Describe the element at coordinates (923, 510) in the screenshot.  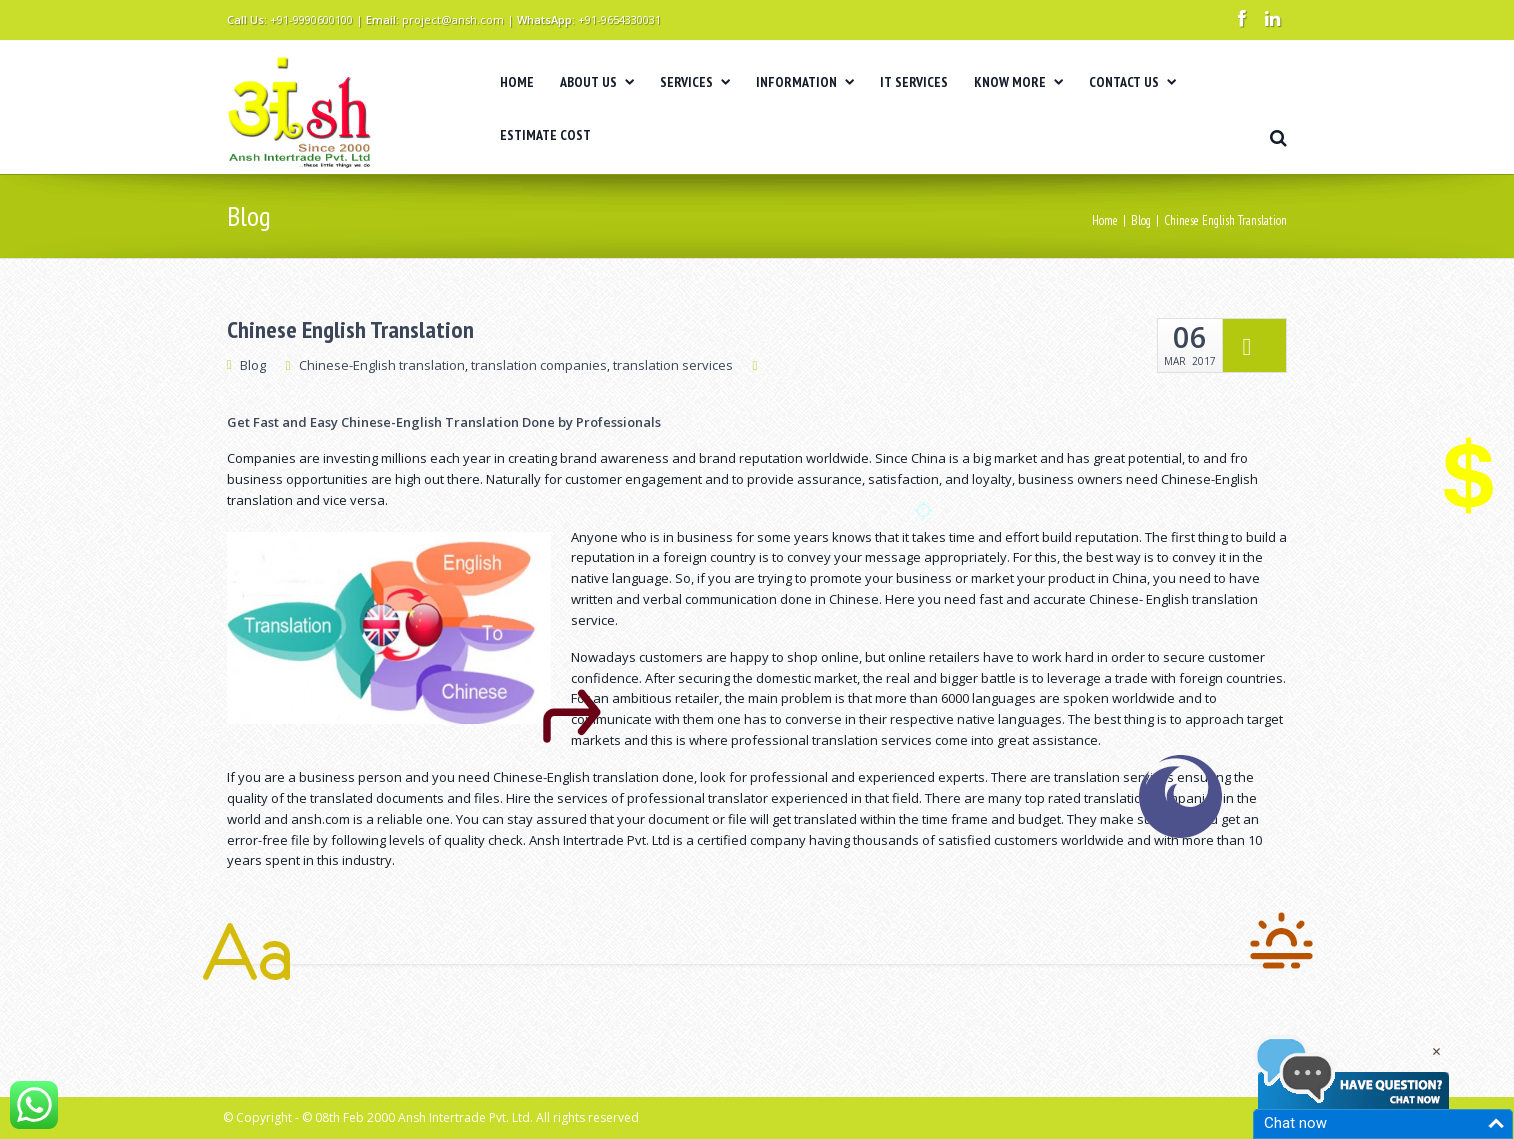
I see `find my current location on the map` at that location.